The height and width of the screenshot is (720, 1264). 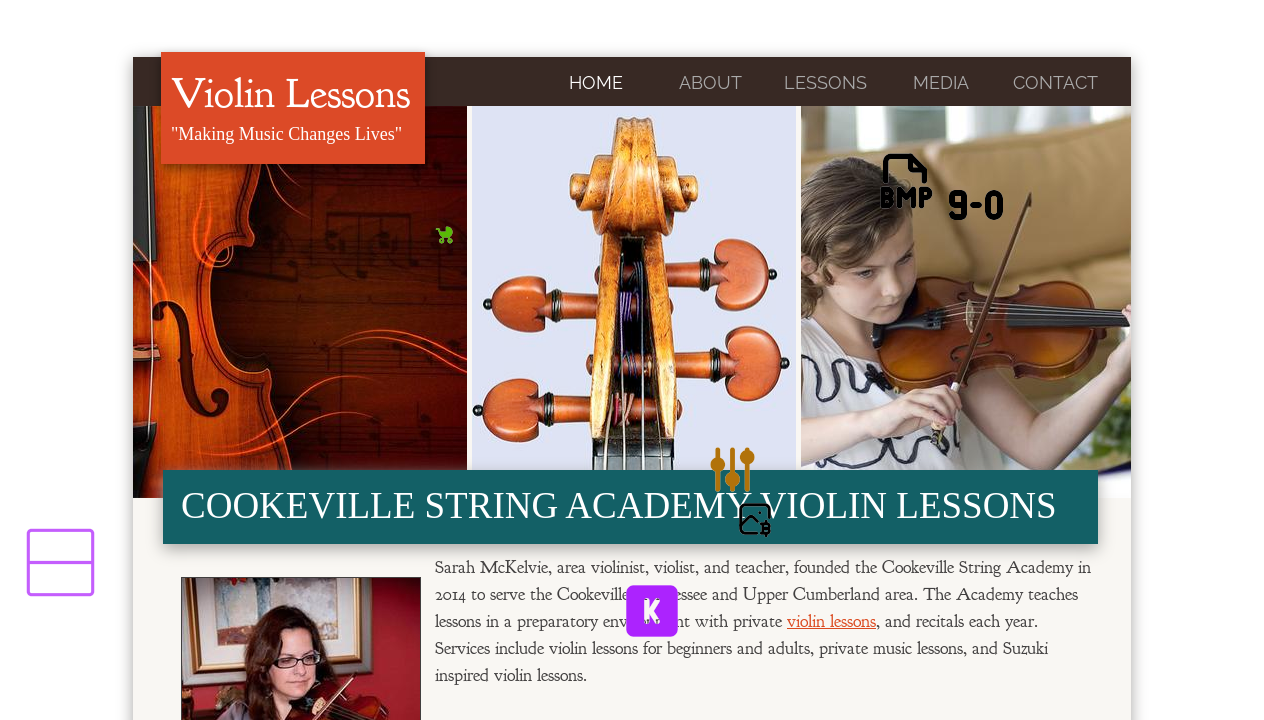 I want to click on attach or upload a photo for bitcoin transaction, so click(x=755, y=519).